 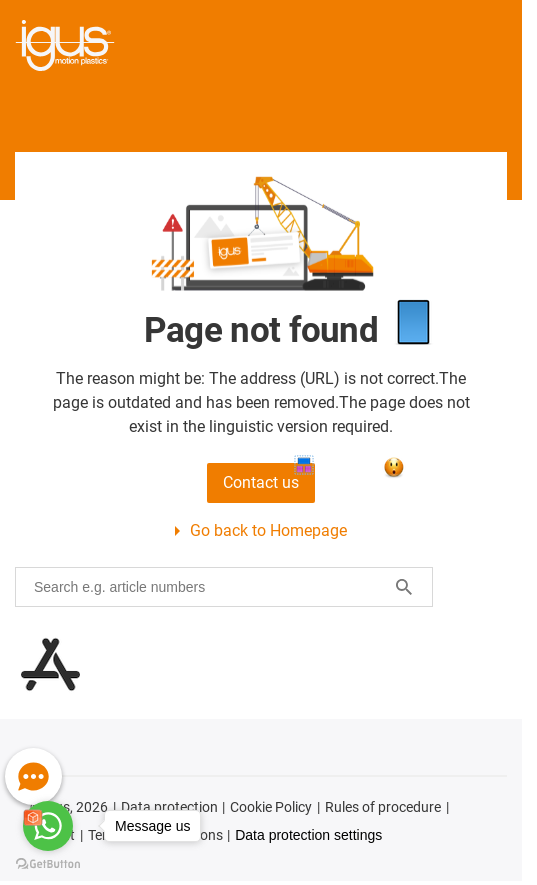 I want to click on indicates a surprising or unexpected event, so click(x=394, y=468).